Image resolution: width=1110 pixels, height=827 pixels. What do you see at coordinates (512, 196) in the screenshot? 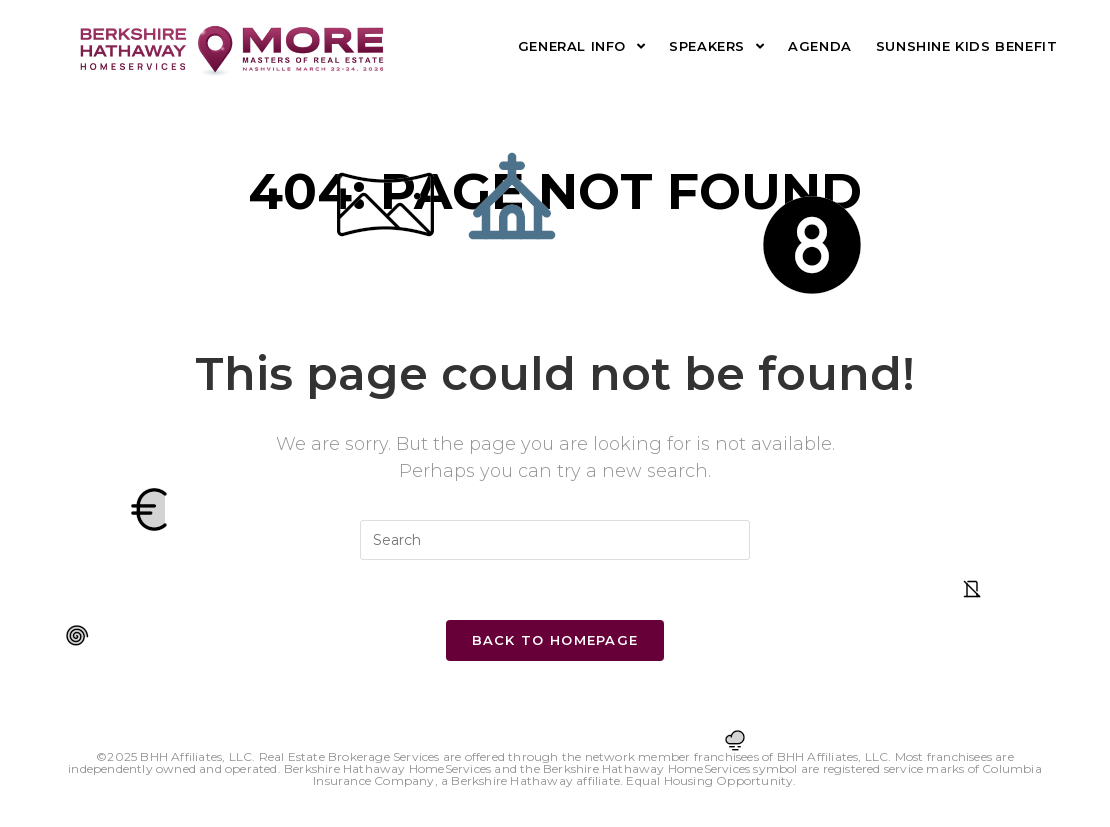
I see `view nearby churches or places of worship` at bounding box center [512, 196].